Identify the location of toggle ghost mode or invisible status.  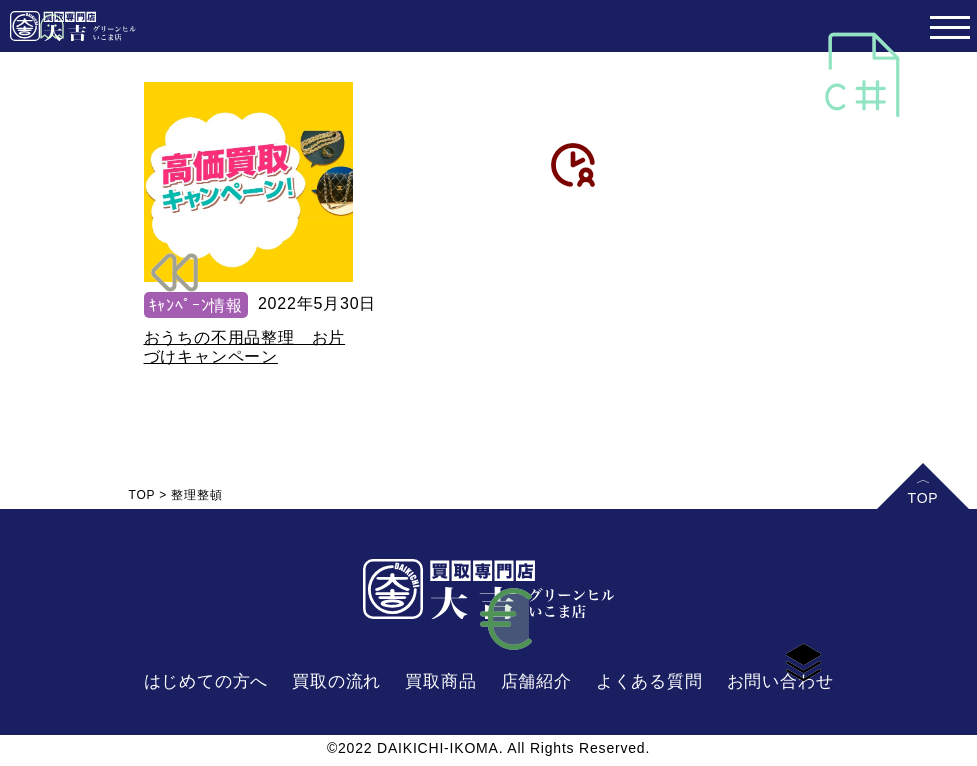
(52, 27).